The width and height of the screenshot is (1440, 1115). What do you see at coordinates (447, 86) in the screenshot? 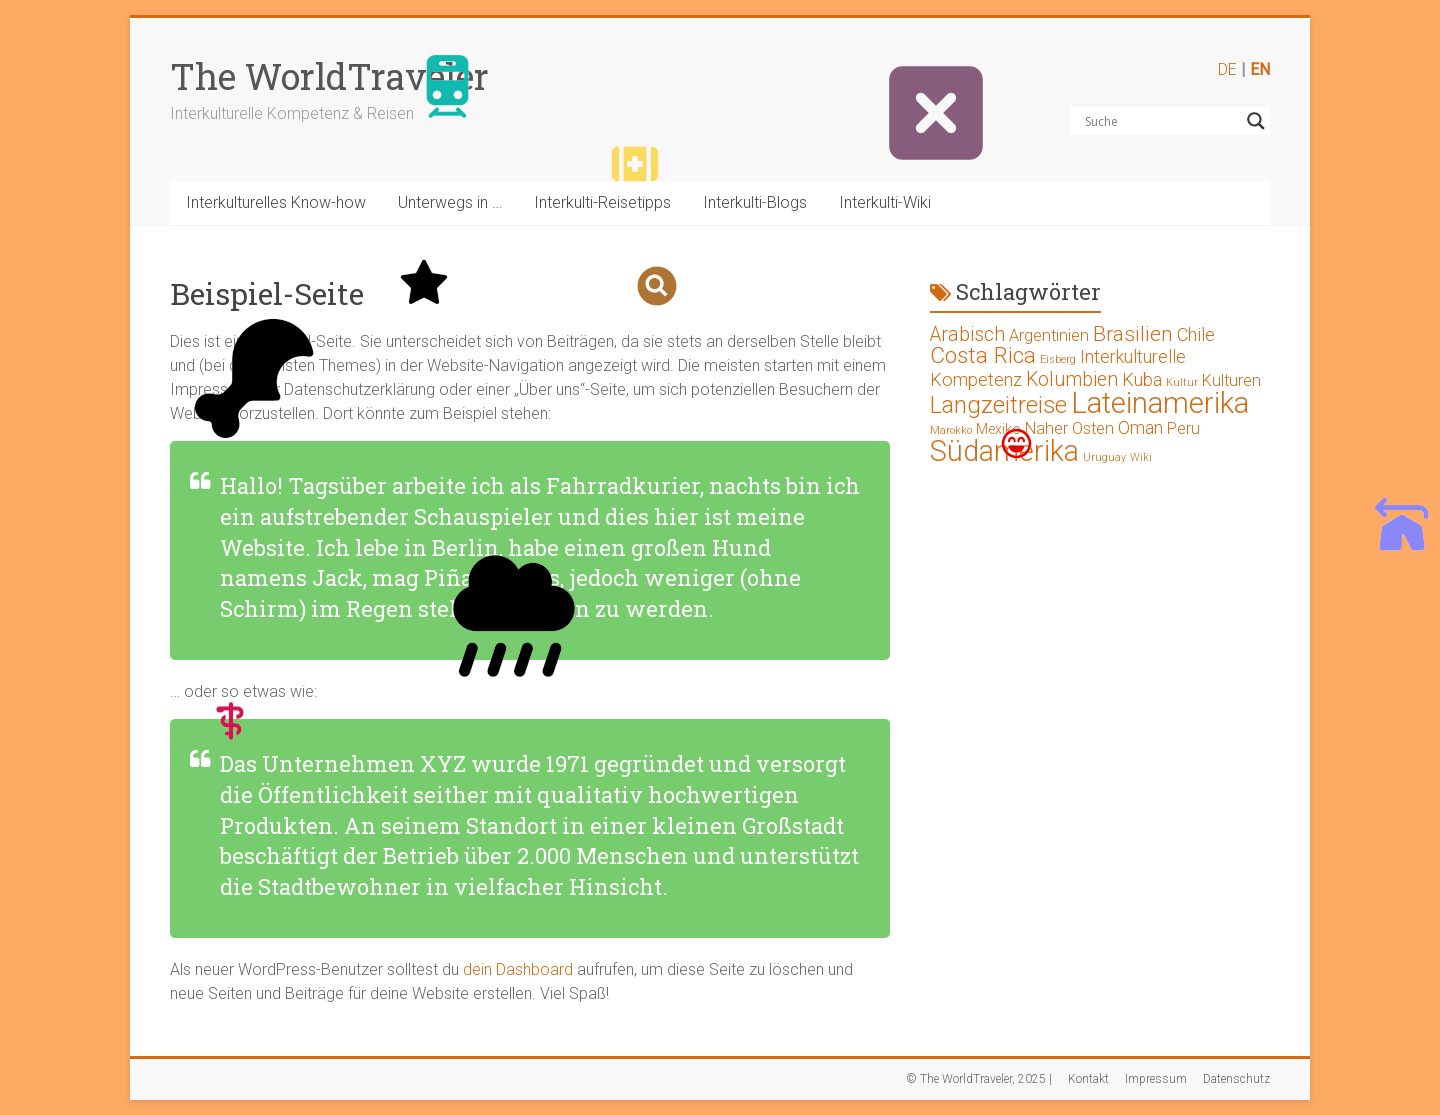
I see `view subway or metro transit options` at bounding box center [447, 86].